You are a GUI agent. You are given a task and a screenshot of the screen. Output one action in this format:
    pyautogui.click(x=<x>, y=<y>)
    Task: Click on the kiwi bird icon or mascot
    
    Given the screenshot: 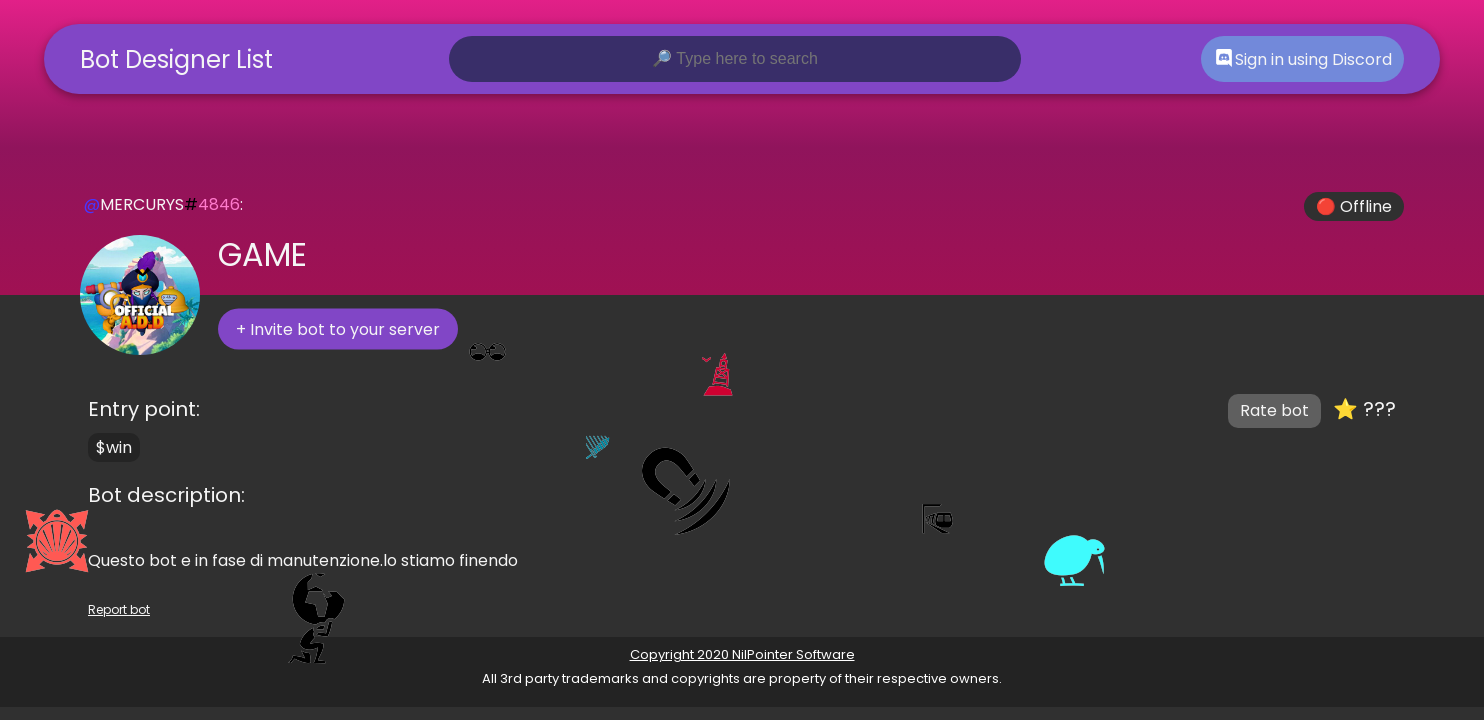 What is the action you would take?
    pyautogui.click(x=1074, y=558)
    